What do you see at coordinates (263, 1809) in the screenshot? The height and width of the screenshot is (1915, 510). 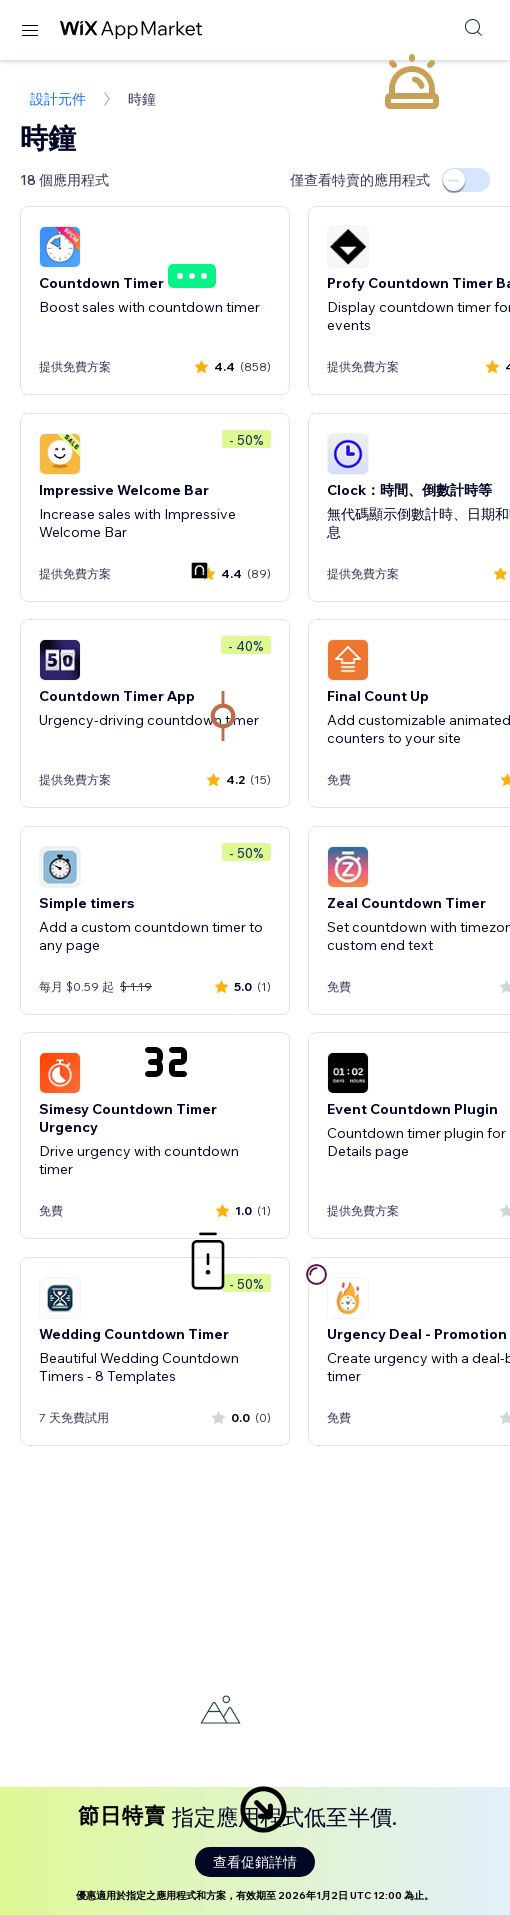 I see `navigate to the next item or section` at bounding box center [263, 1809].